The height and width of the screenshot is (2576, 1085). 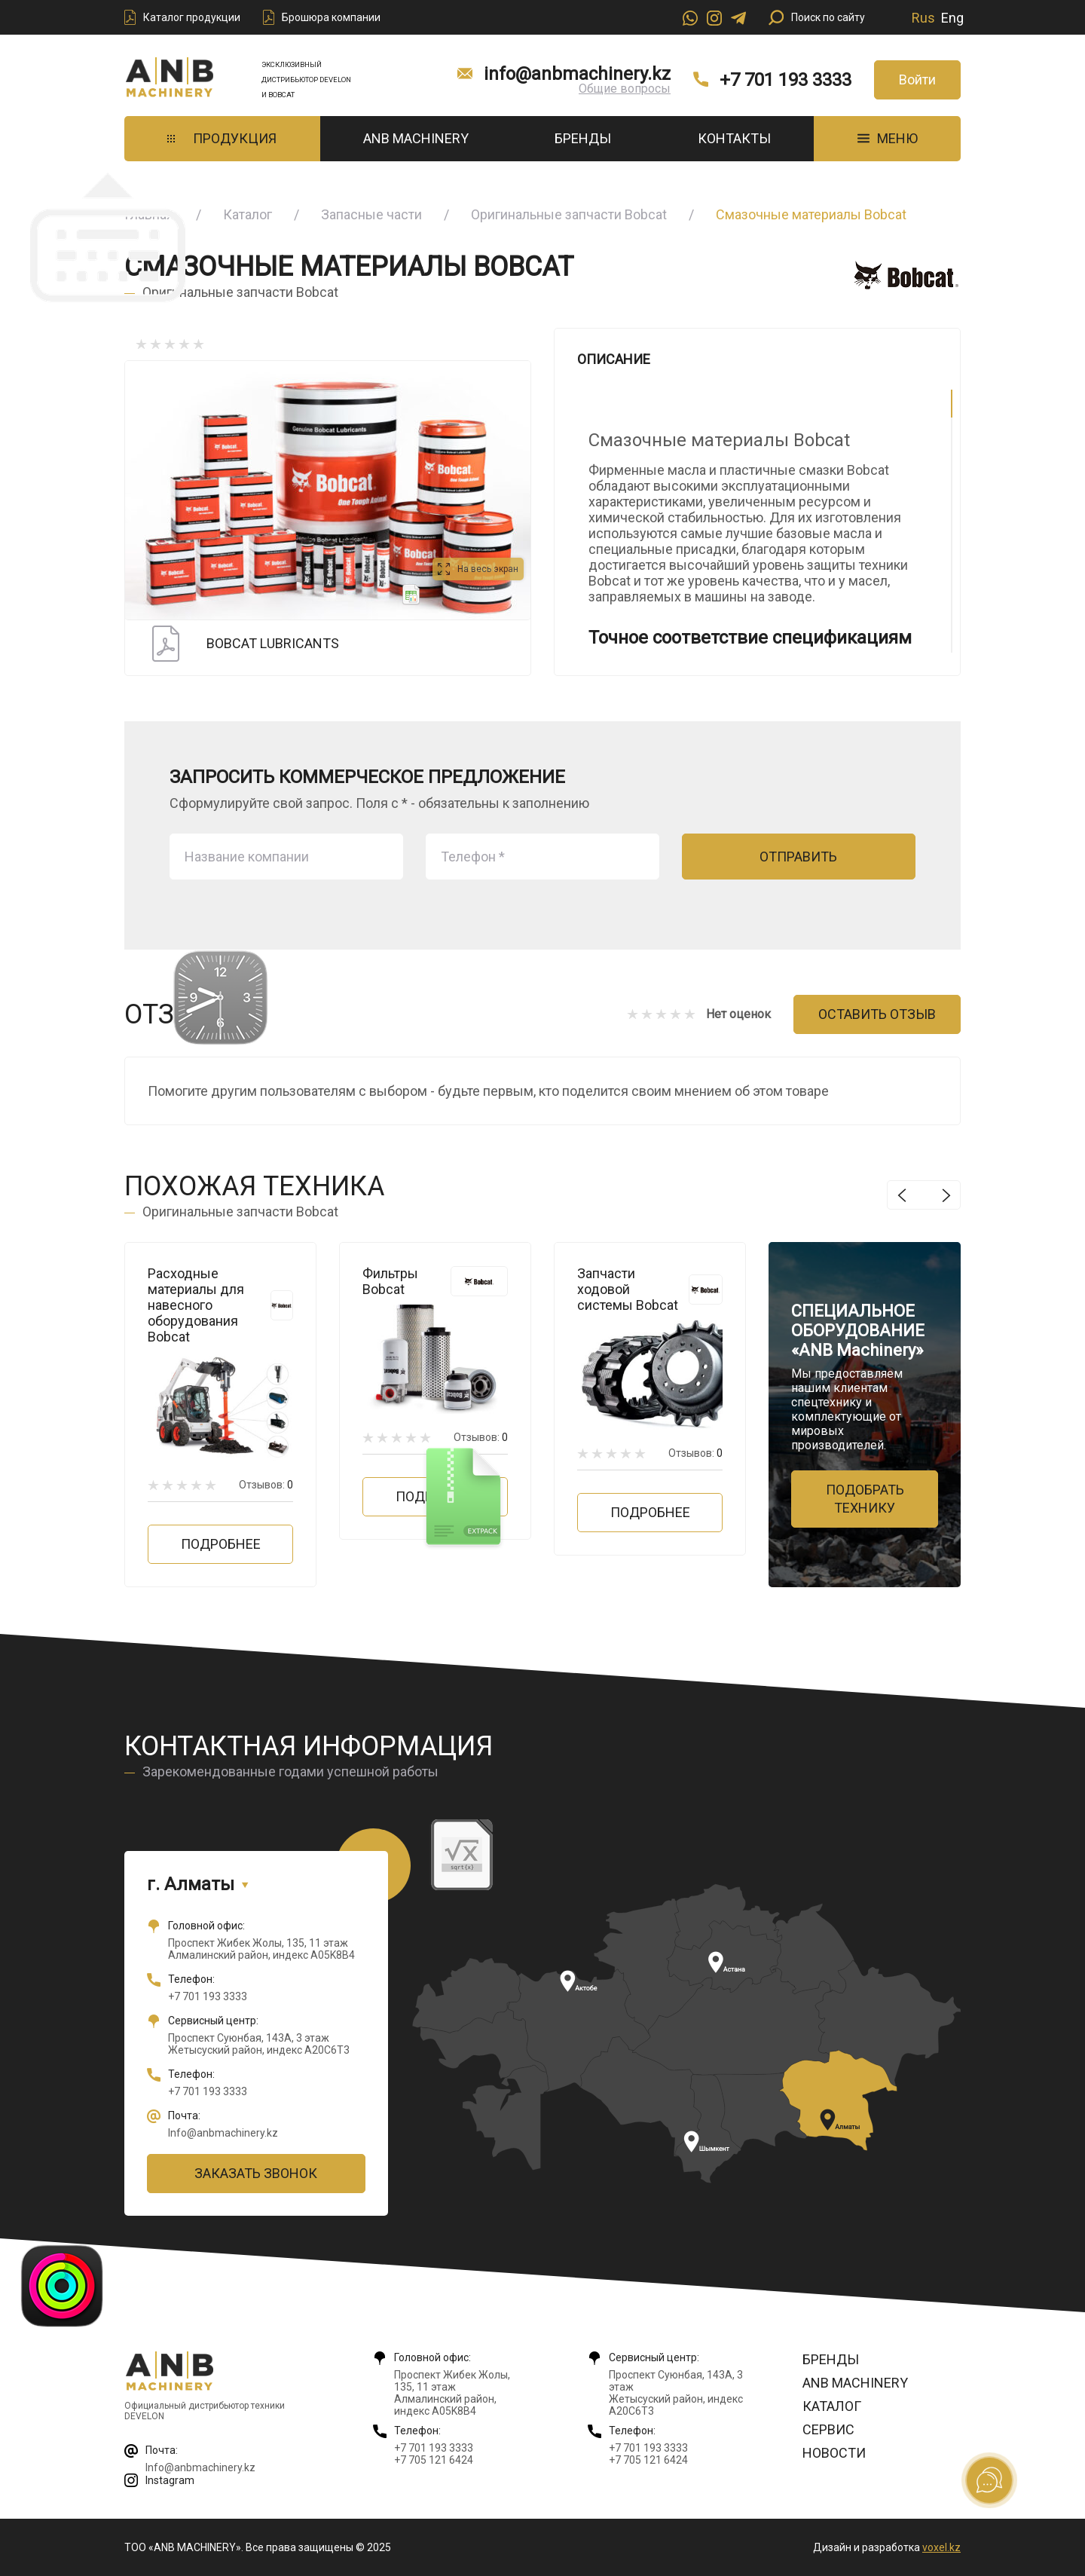 What do you see at coordinates (411, 594) in the screenshot?
I see `openoffice calc spreadsheet file` at bounding box center [411, 594].